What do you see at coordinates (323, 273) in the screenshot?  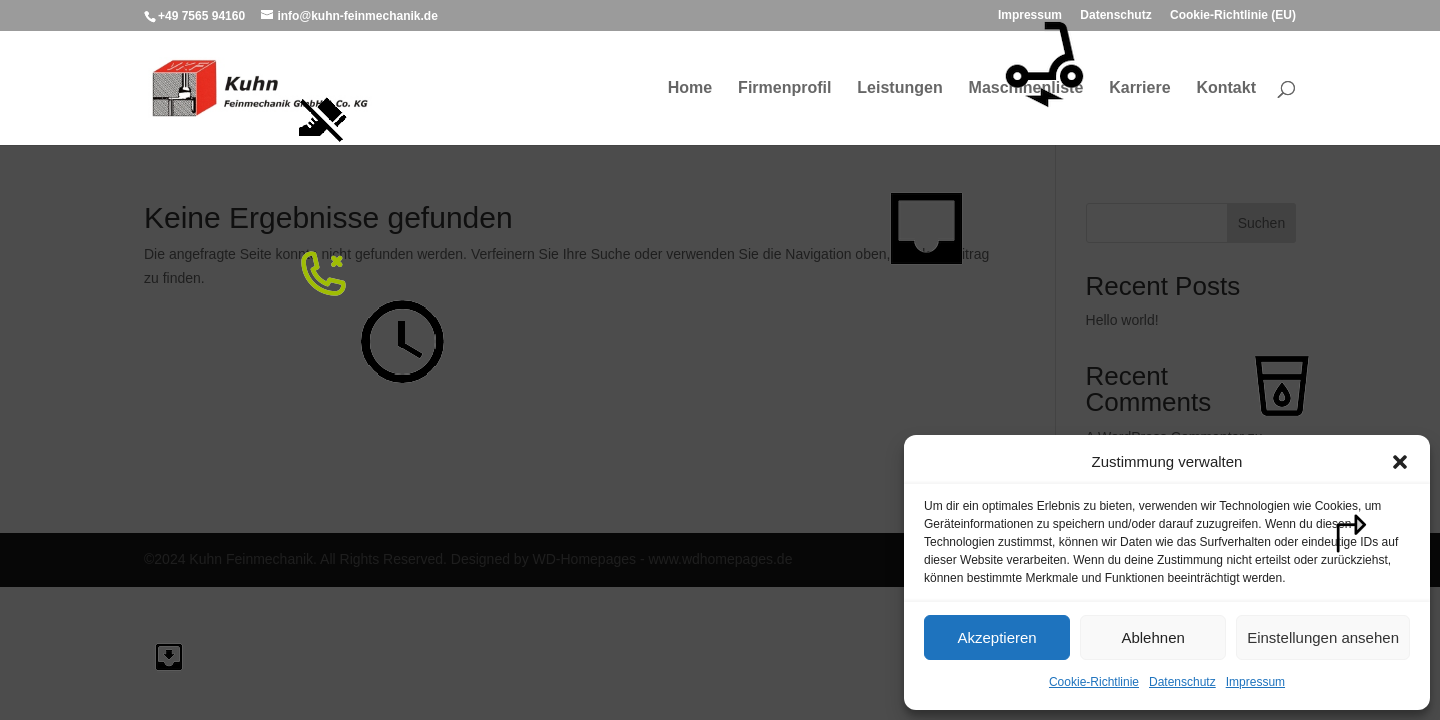 I see `indicates a missed phone call` at bounding box center [323, 273].